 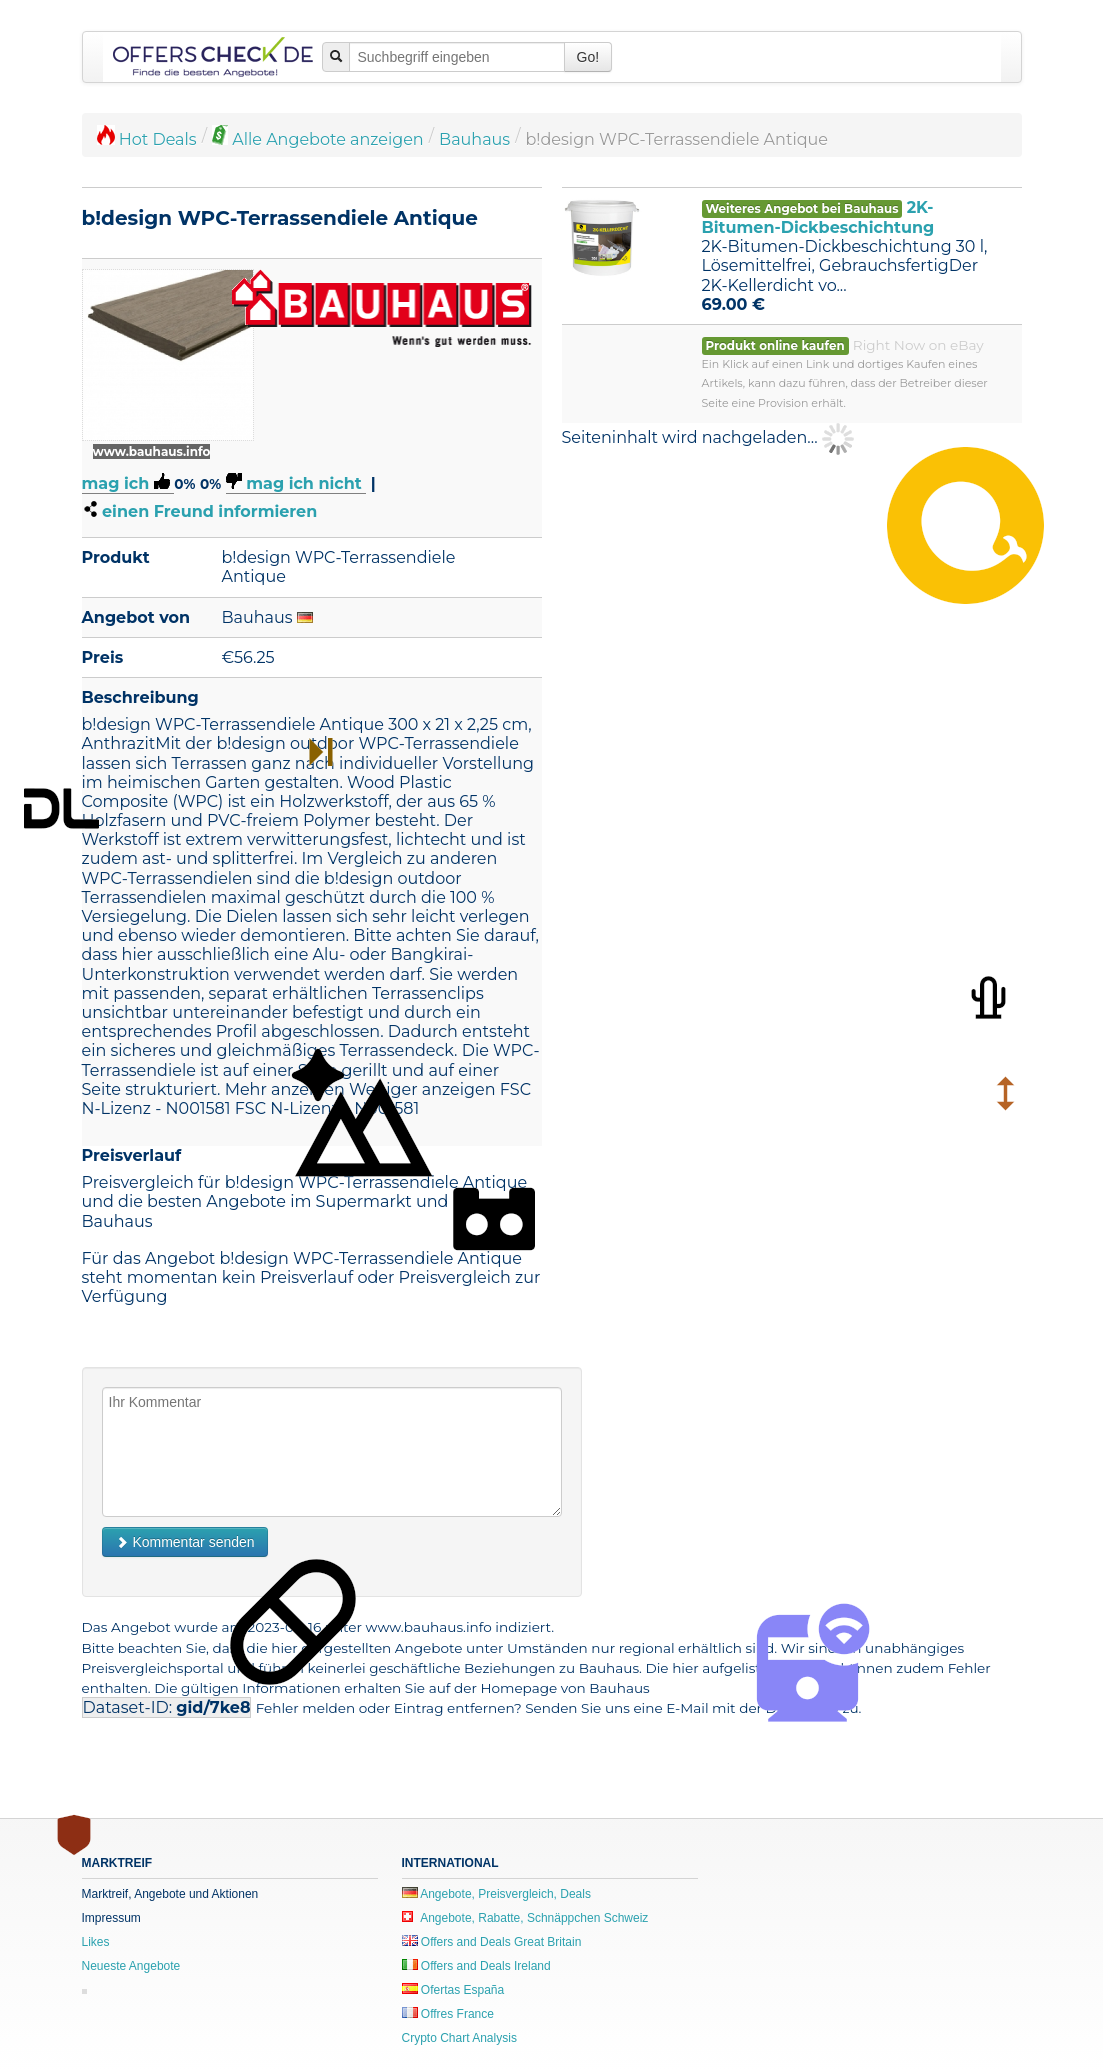 What do you see at coordinates (1005, 1093) in the screenshot?
I see `expand content vertically` at bounding box center [1005, 1093].